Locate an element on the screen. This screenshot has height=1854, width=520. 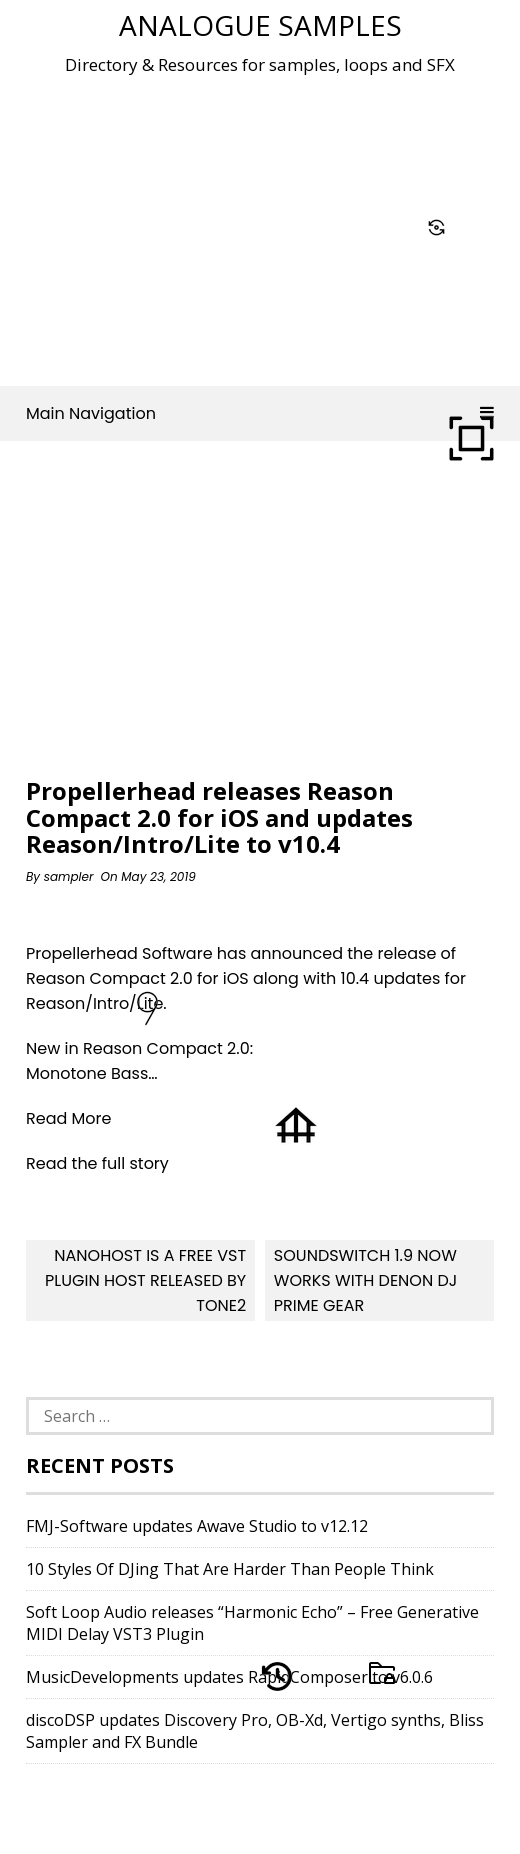
scan a QR code or barcode is located at coordinates (471, 438).